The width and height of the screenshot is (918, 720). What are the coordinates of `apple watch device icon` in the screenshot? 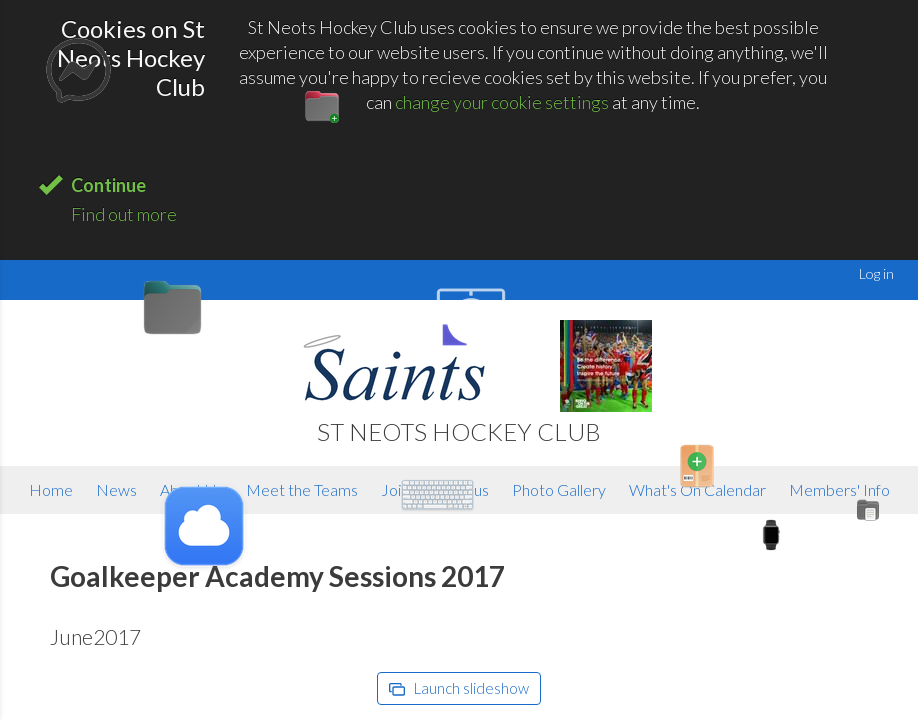 It's located at (771, 535).